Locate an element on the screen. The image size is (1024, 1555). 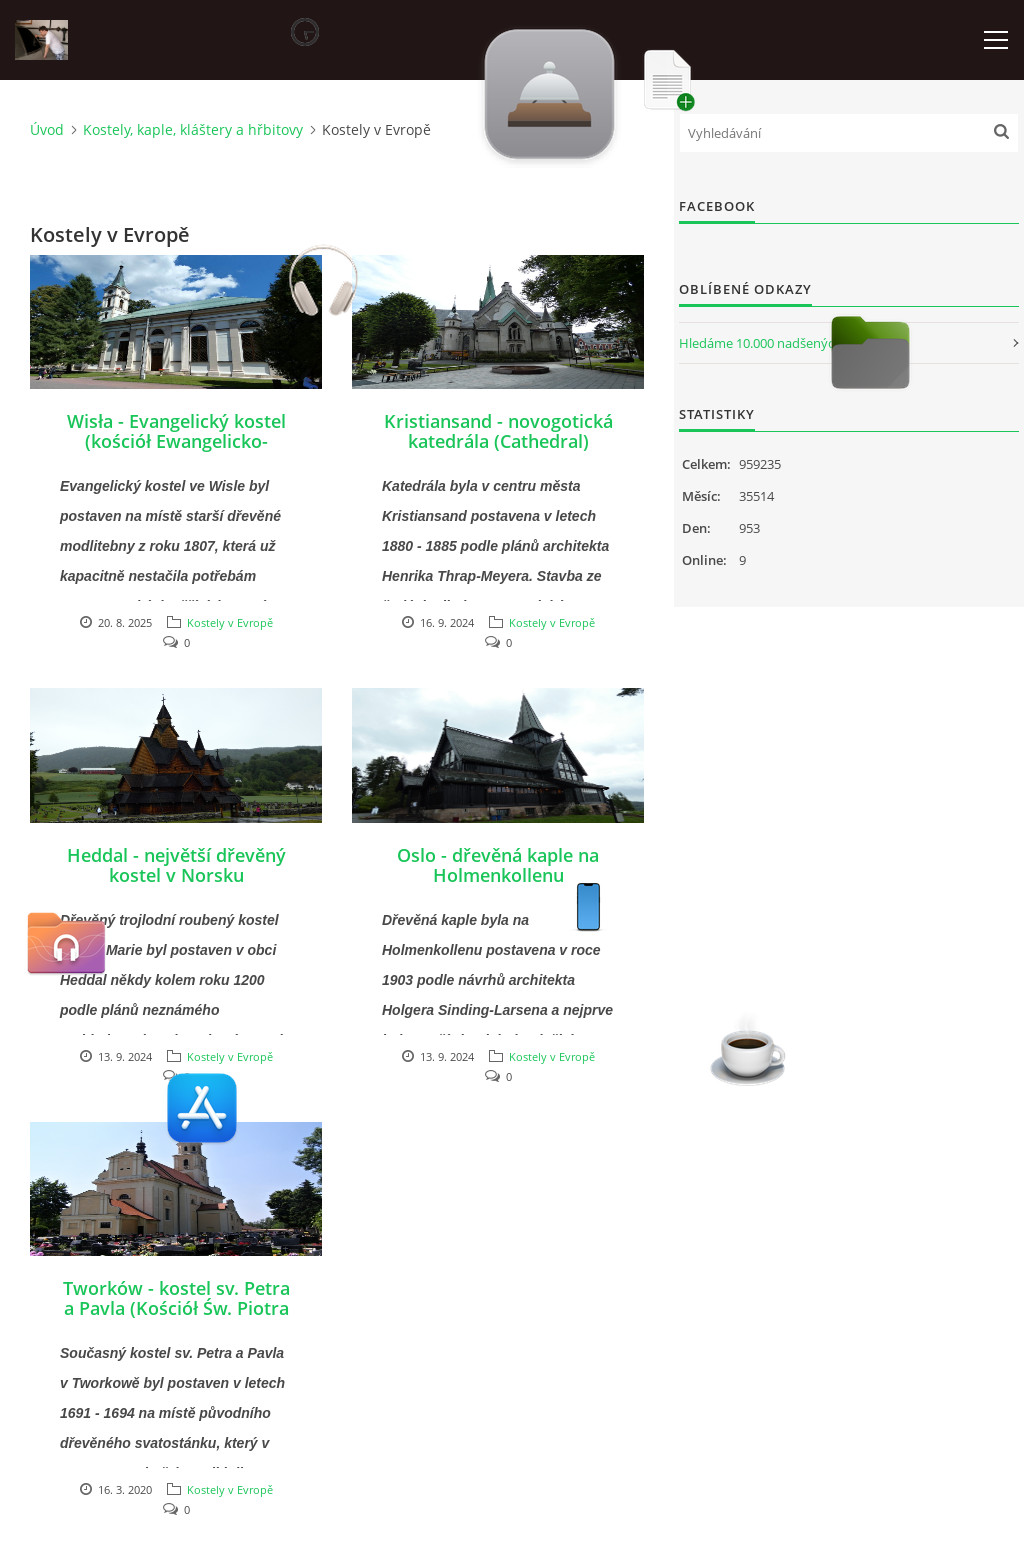
access system services preferences is located at coordinates (549, 96).